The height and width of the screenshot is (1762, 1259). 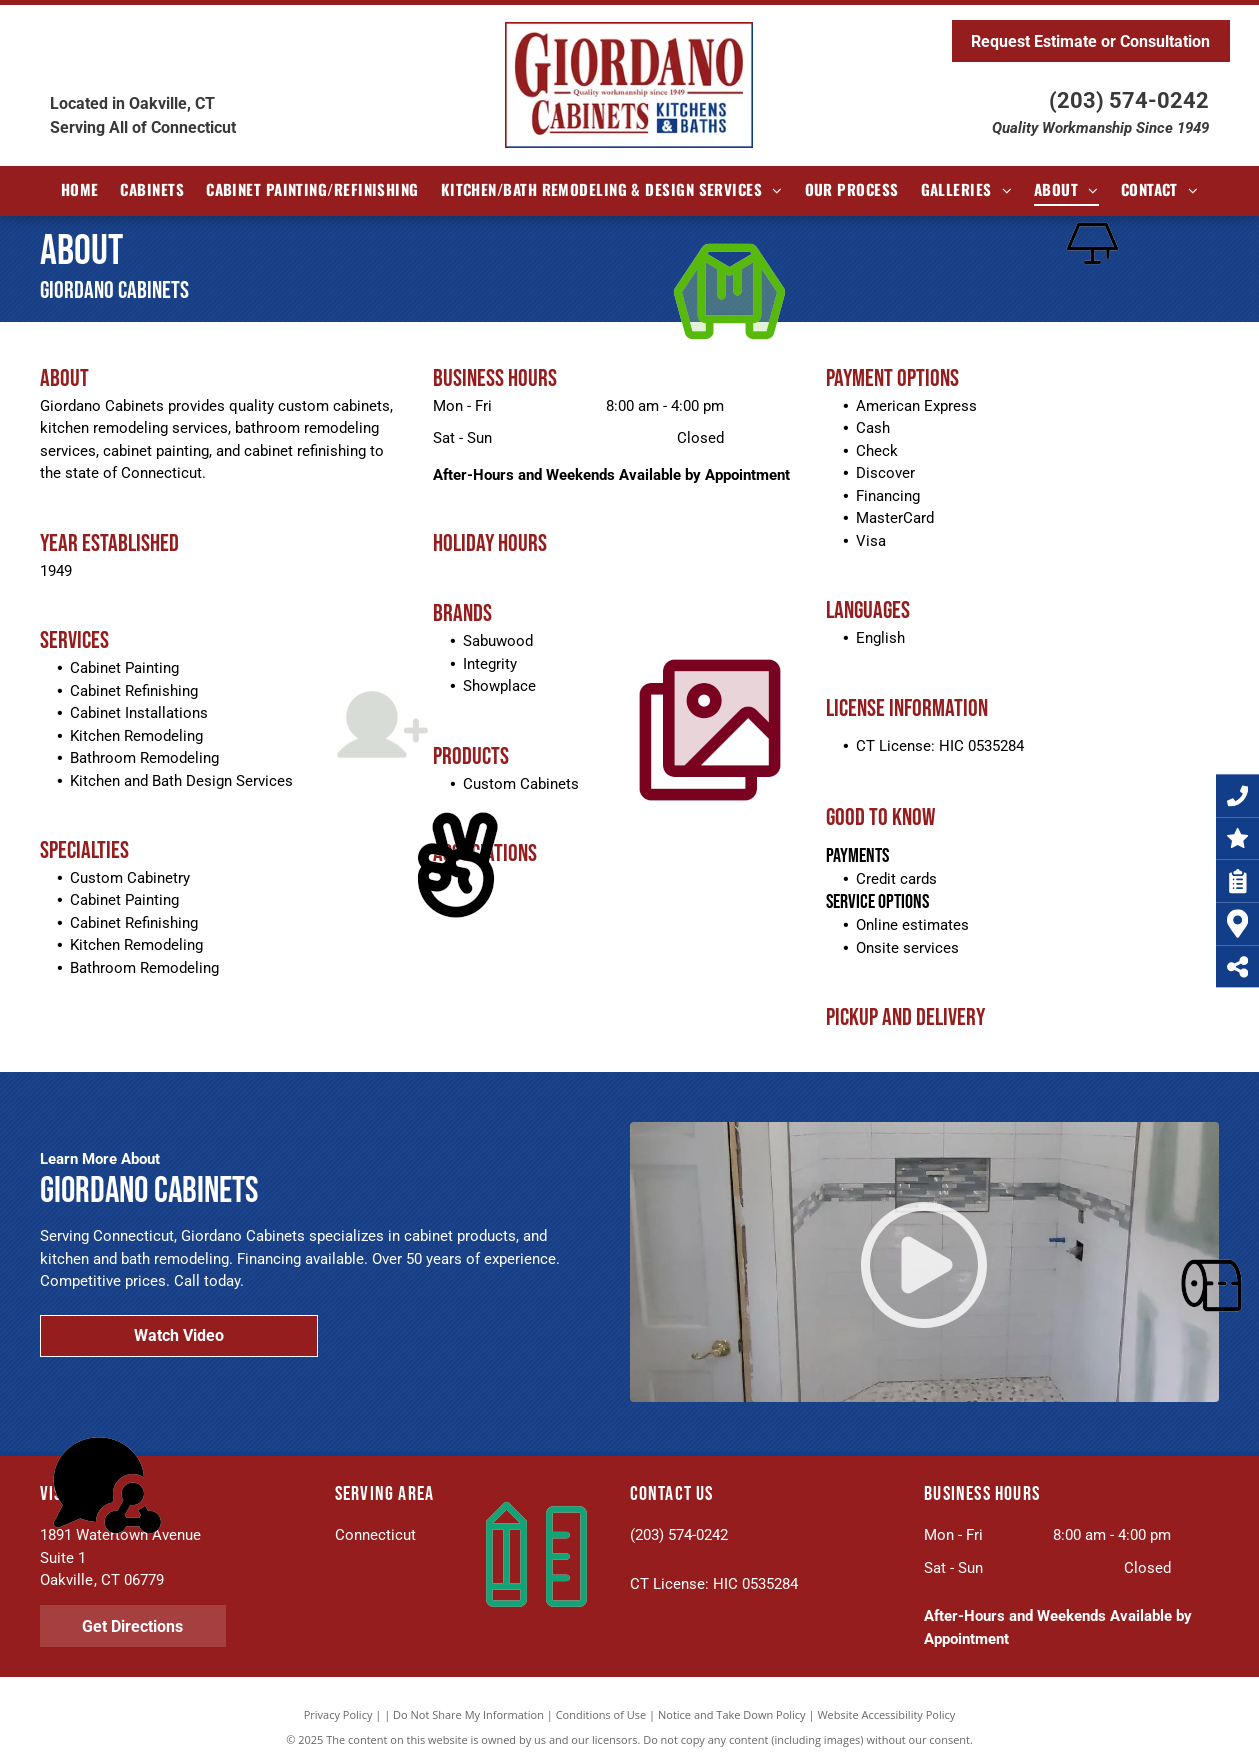 What do you see at coordinates (456, 865) in the screenshot?
I see `send a peace sign reaction` at bounding box center [456, 865].